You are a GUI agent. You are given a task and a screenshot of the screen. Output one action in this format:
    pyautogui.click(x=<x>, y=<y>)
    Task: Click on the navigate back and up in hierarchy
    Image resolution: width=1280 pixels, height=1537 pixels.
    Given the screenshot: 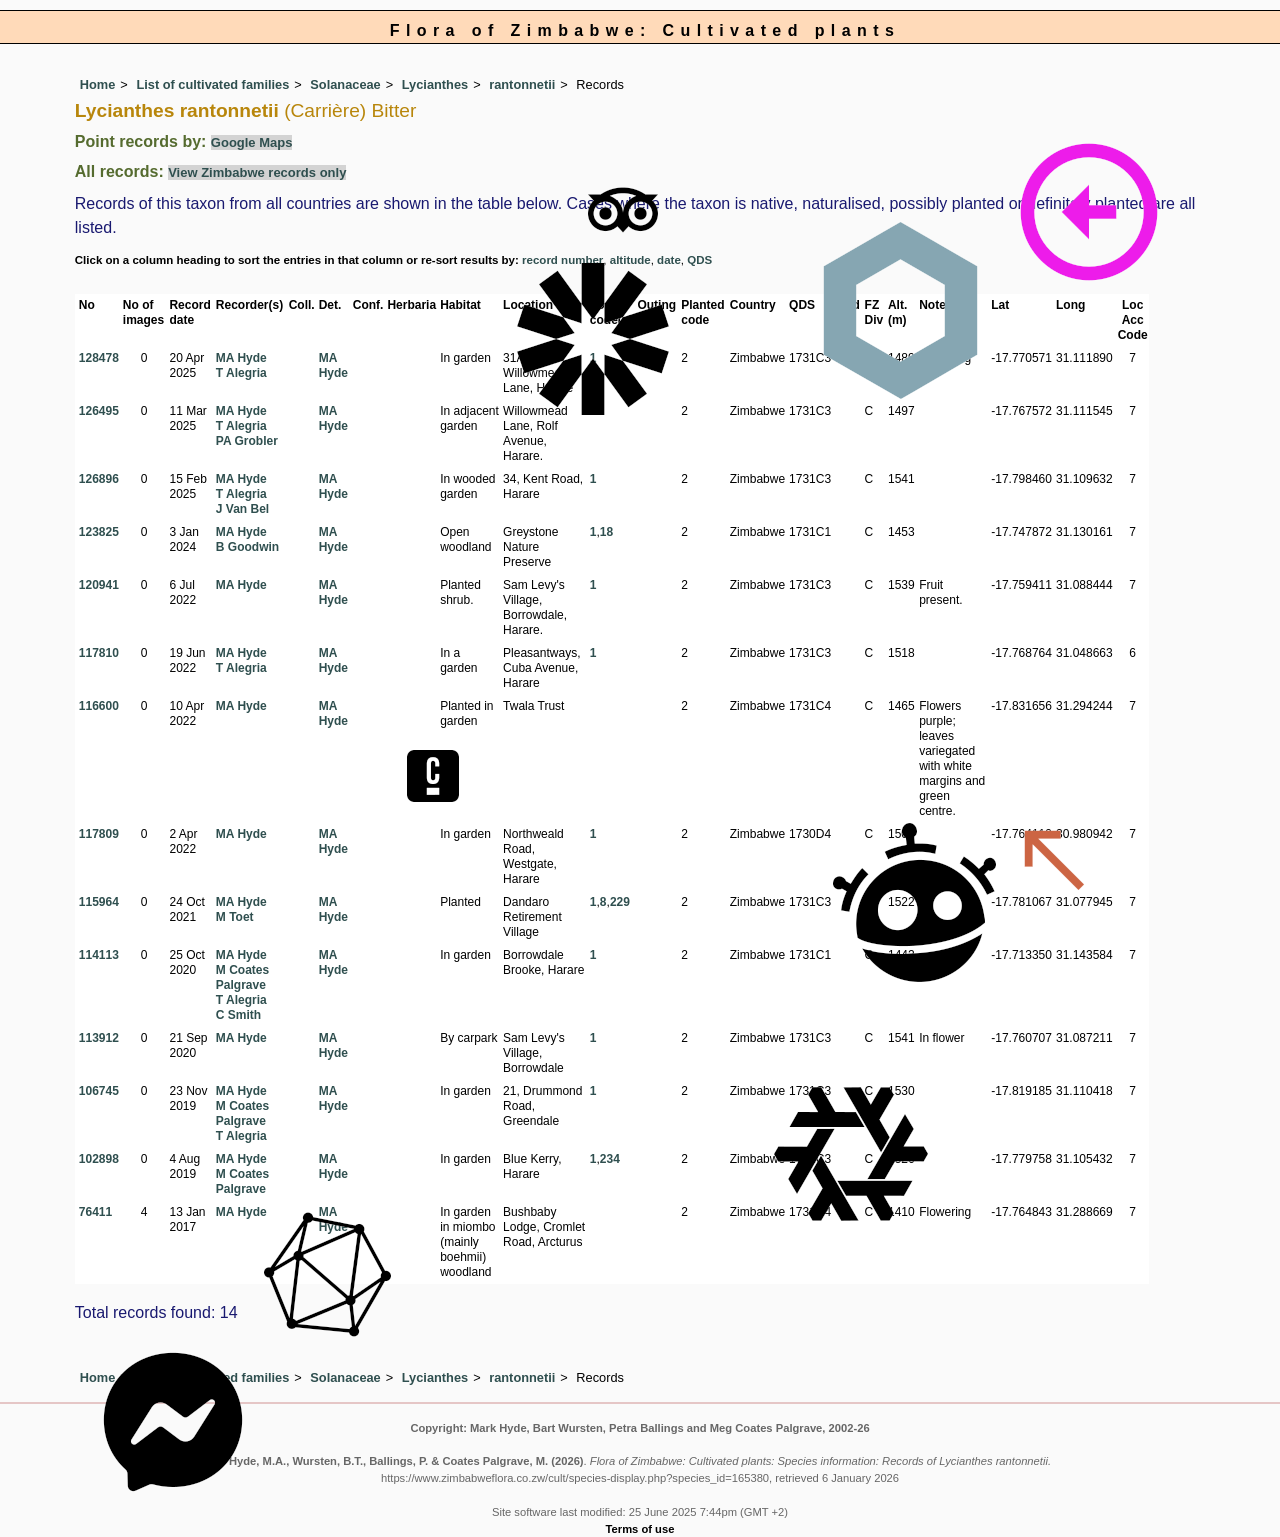 What is the action you would take?
    pyautogui.click(x=1053, y=859)
    